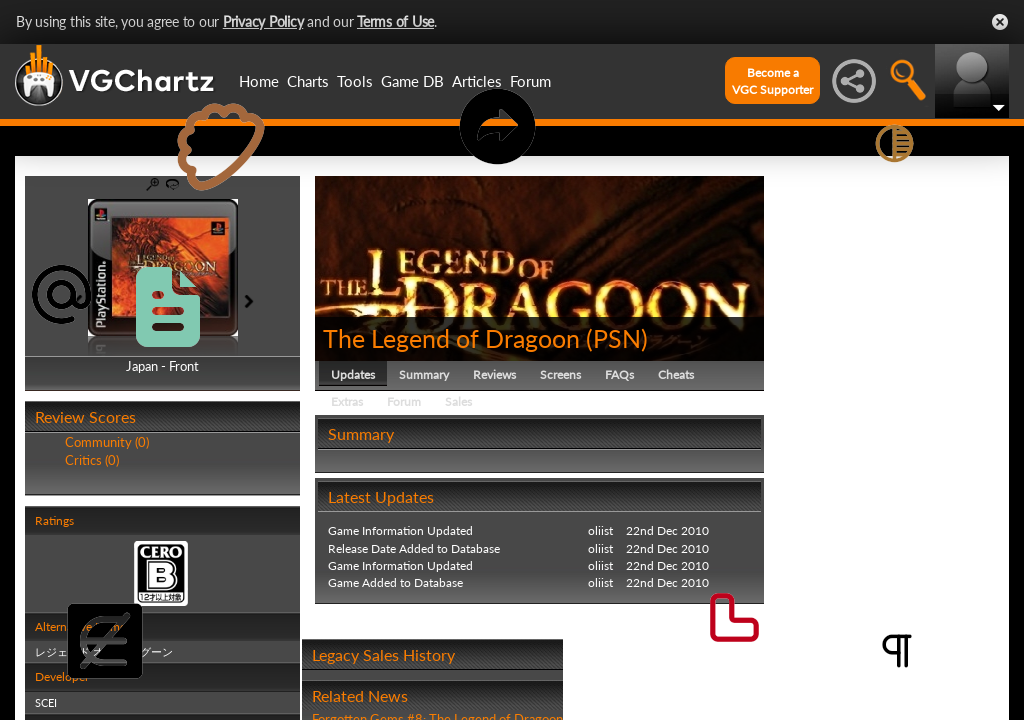  Describe the element at coordinates (734, 617) in the screenshot. I see `connect two paths with a straight corner join` at that location.